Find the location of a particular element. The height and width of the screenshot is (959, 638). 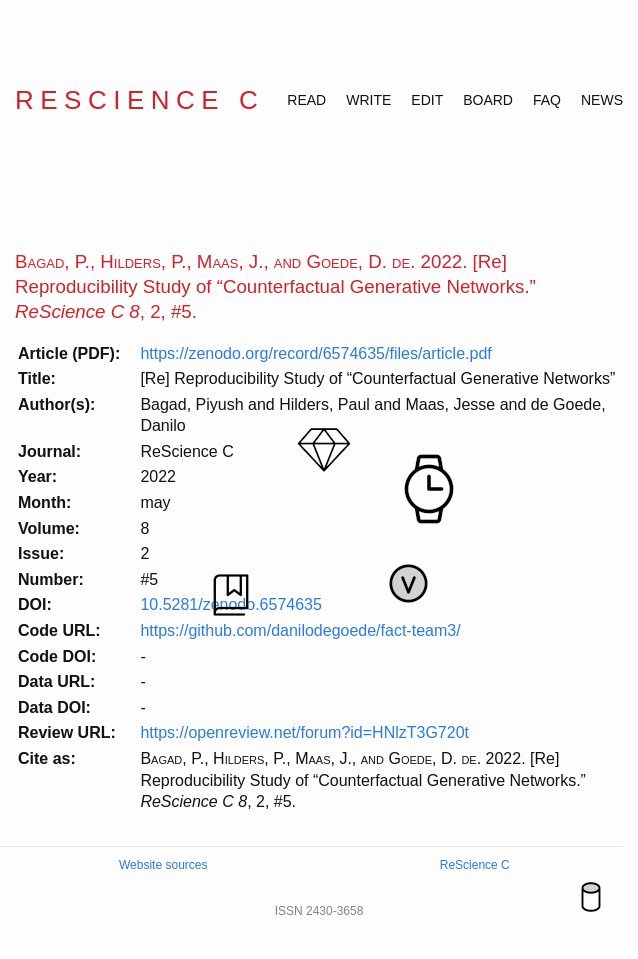

open sketch design app is located at coordinates (324, 449).